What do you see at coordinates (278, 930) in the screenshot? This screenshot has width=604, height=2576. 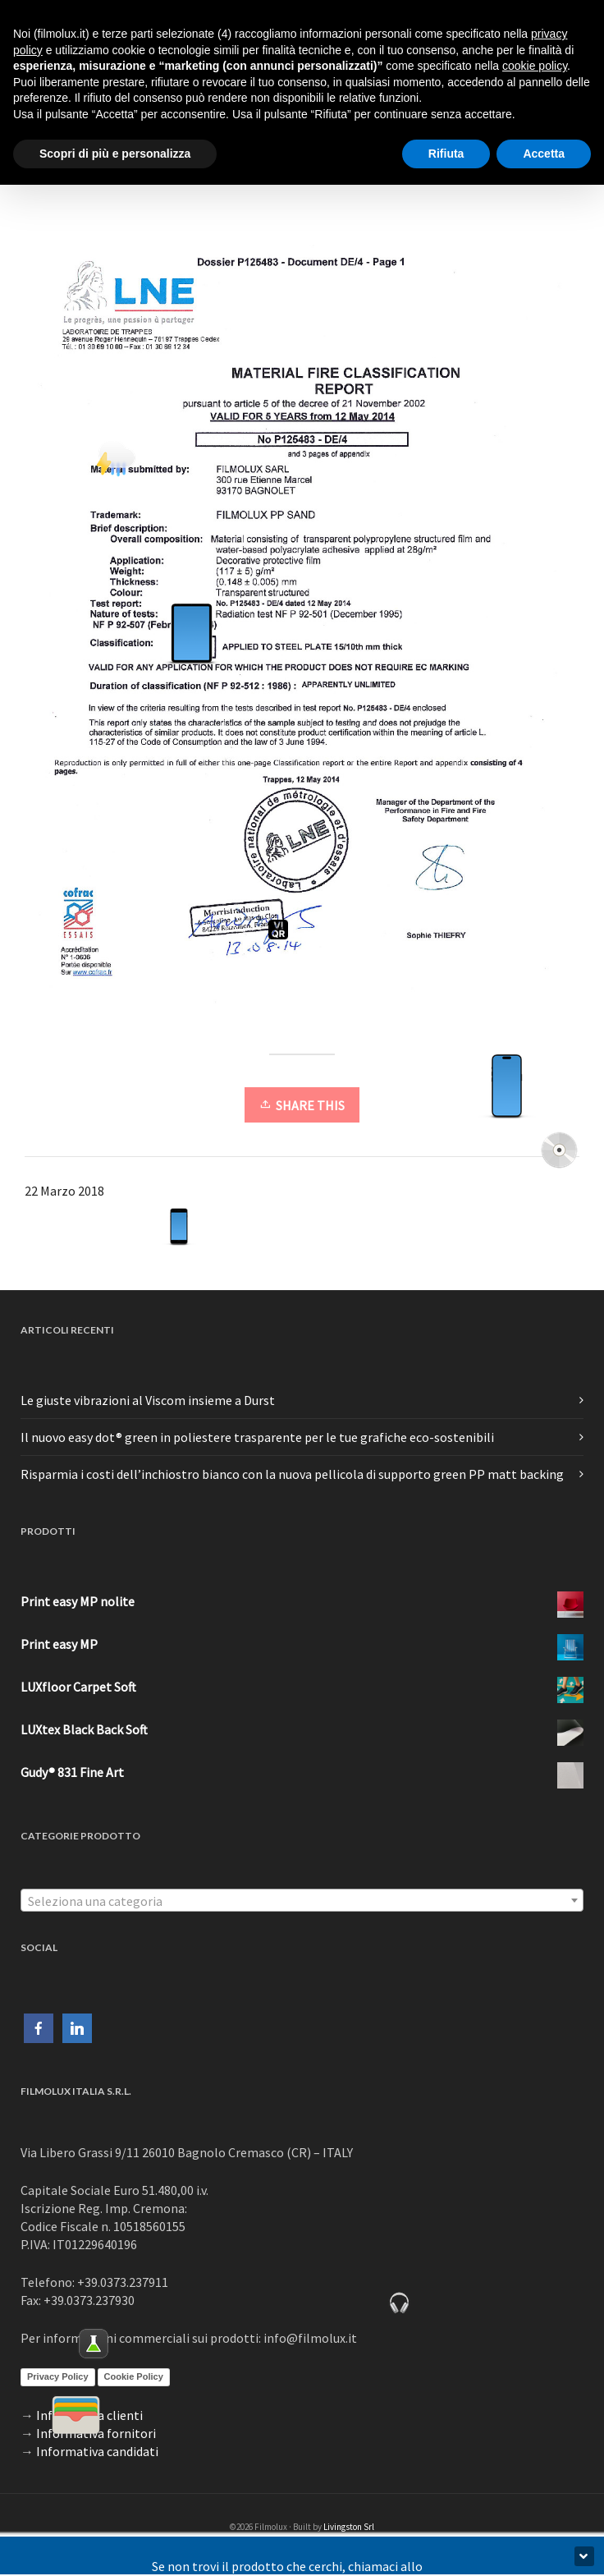 I see `switch to Vietnamese VIQR input method` at bounding box center [278, 930].